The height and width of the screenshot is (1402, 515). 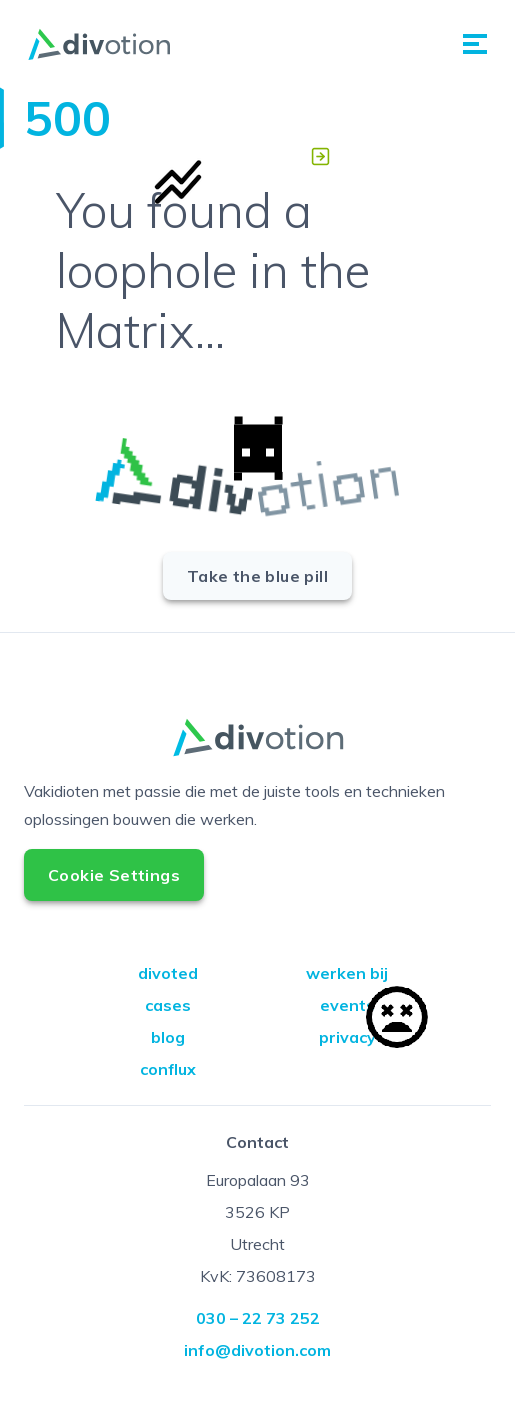 I want to click on view stacked line chart data, so click(x=178, y=182).